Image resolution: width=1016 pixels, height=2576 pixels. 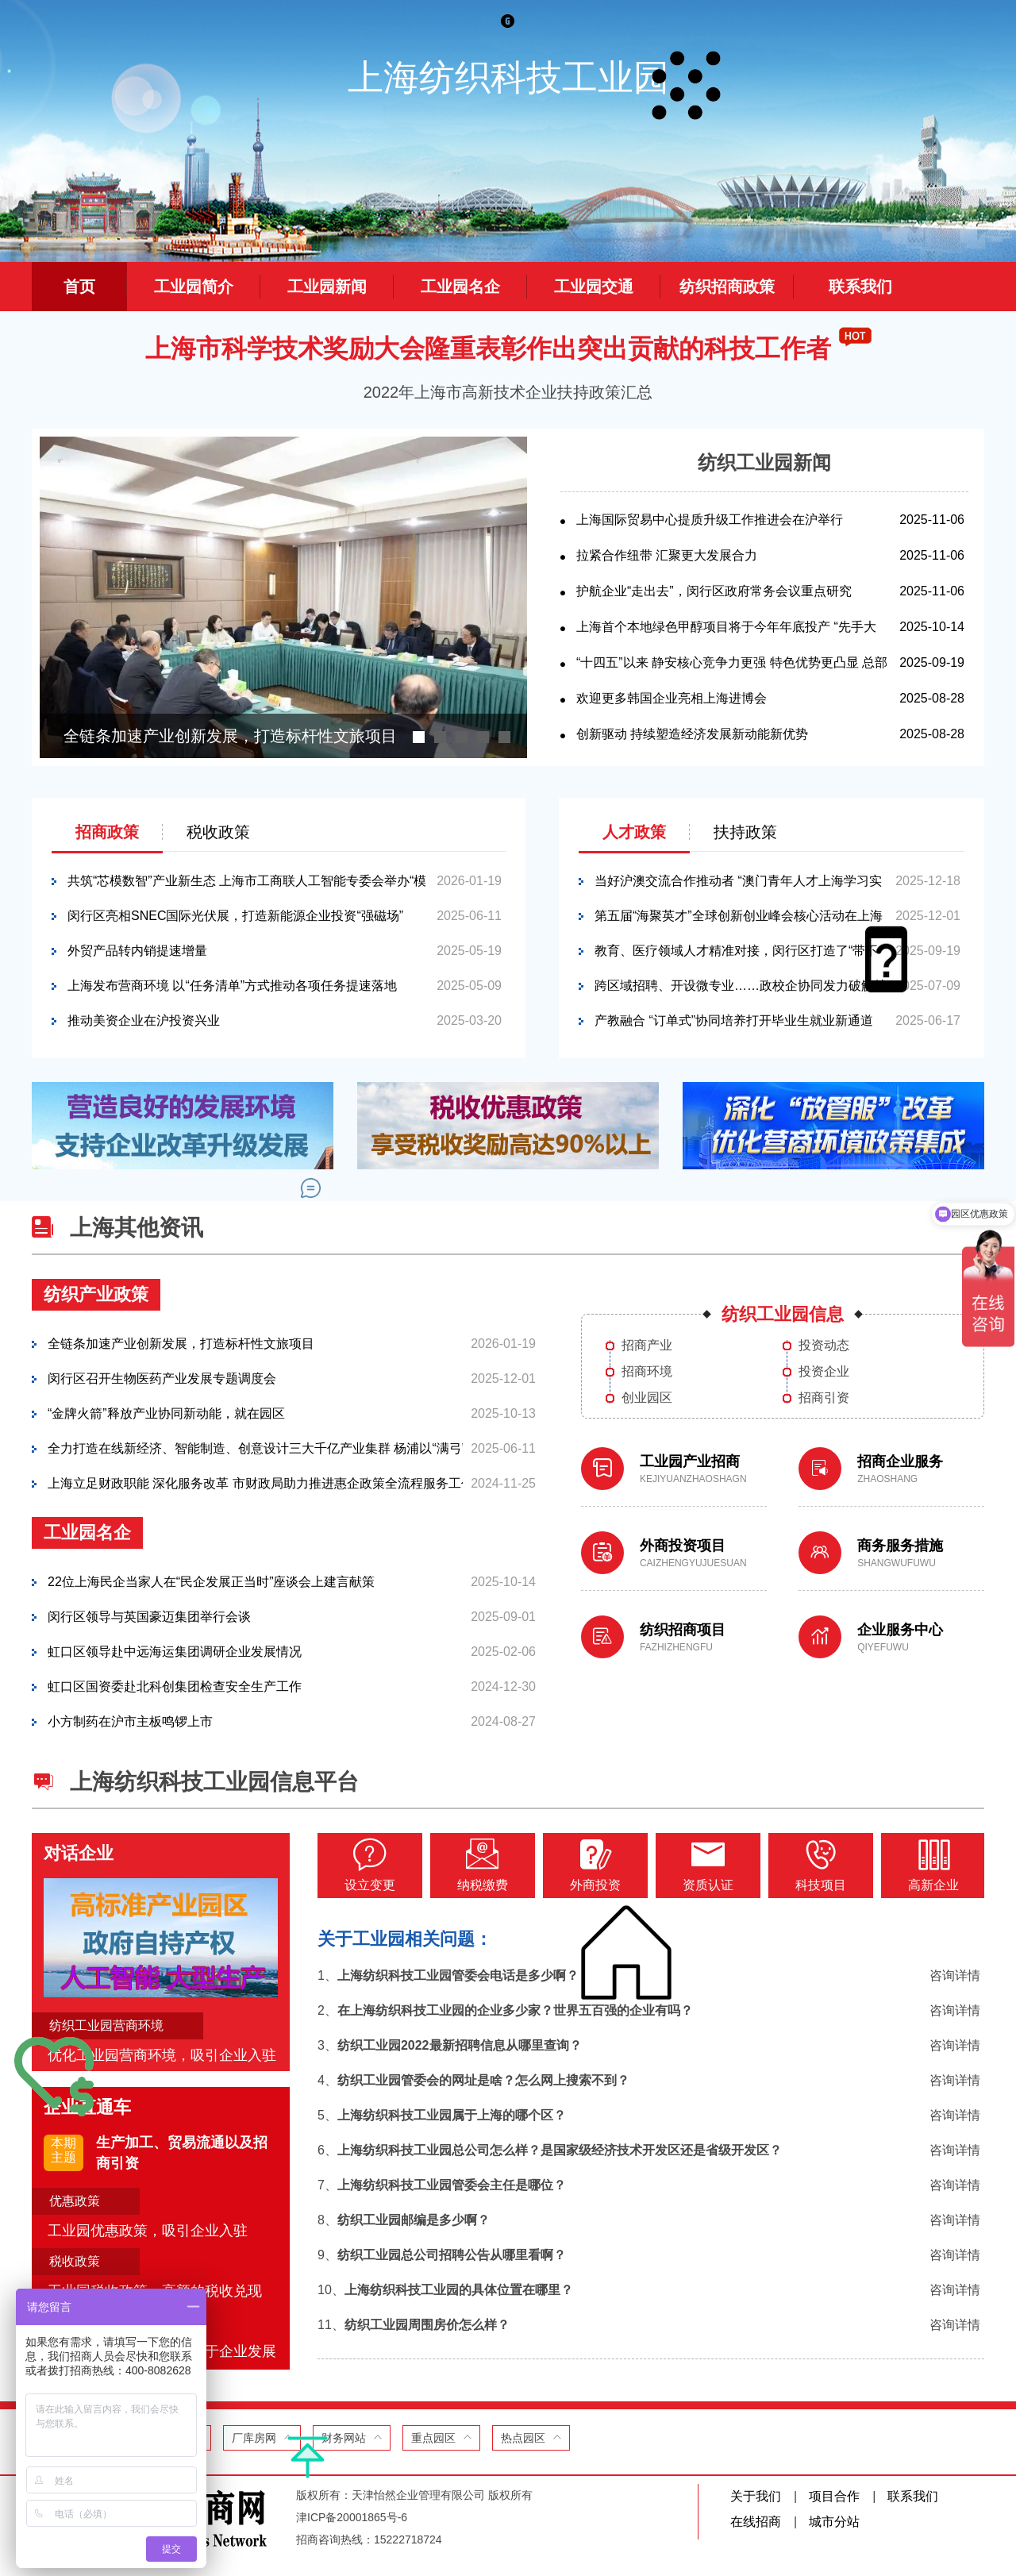 What do you see at coordinates (886, 959) in the screenshot?
I see `unknown or unrecognized device connected` at bounding box center [886, 959].